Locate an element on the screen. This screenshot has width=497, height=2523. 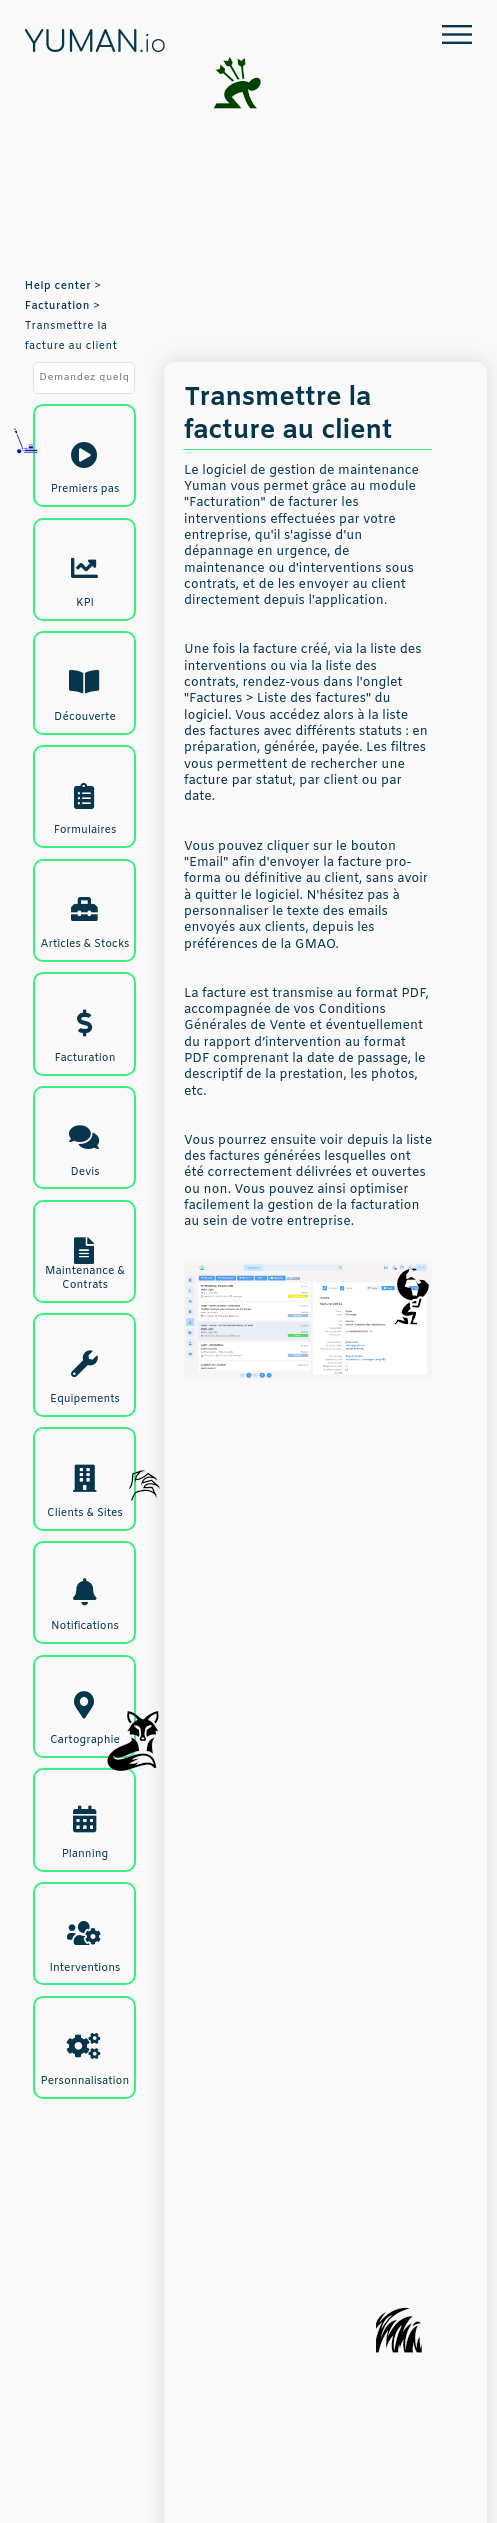
view world map or global content is located at coordinates (413, 1296).